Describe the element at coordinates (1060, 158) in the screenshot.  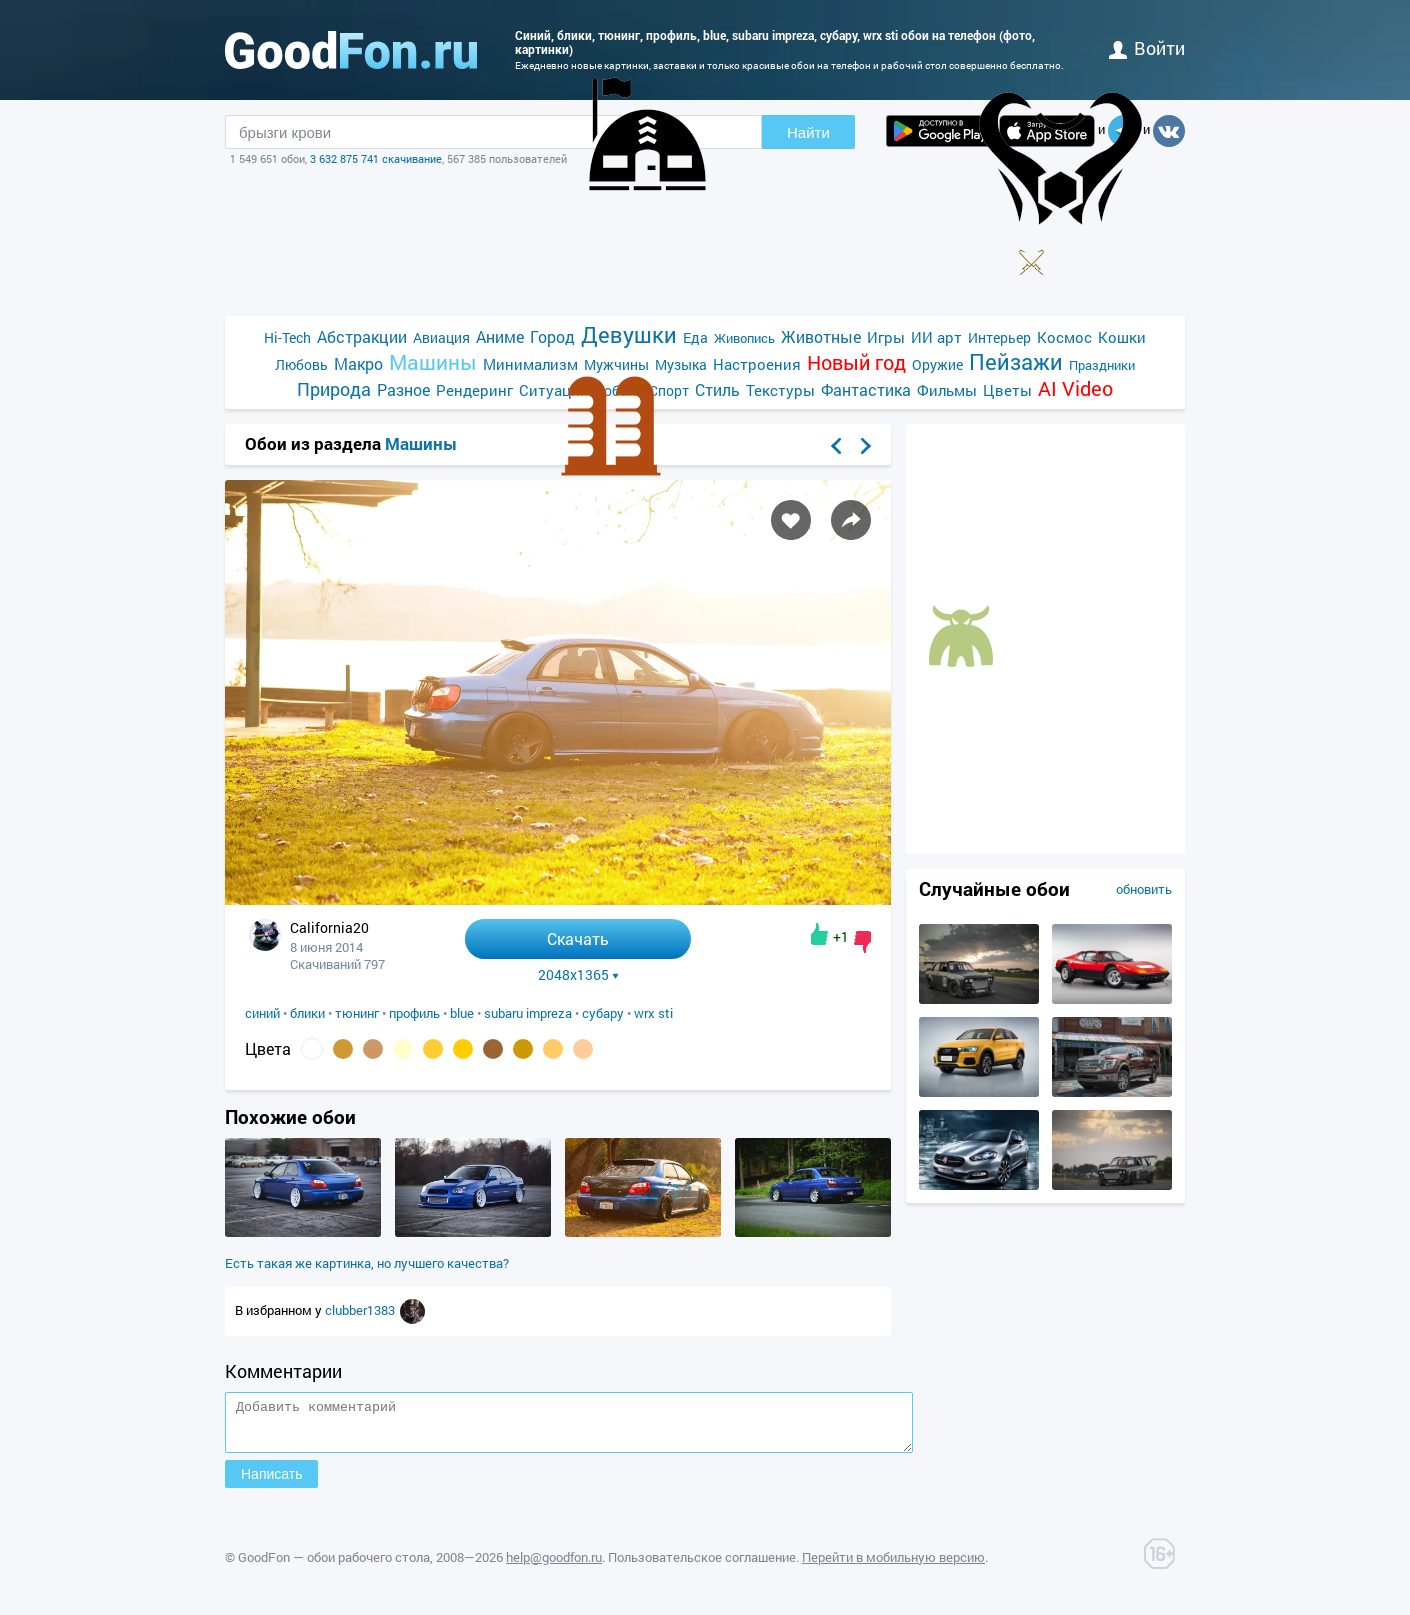
I see `view jewelry or accessories inventory` at that location.